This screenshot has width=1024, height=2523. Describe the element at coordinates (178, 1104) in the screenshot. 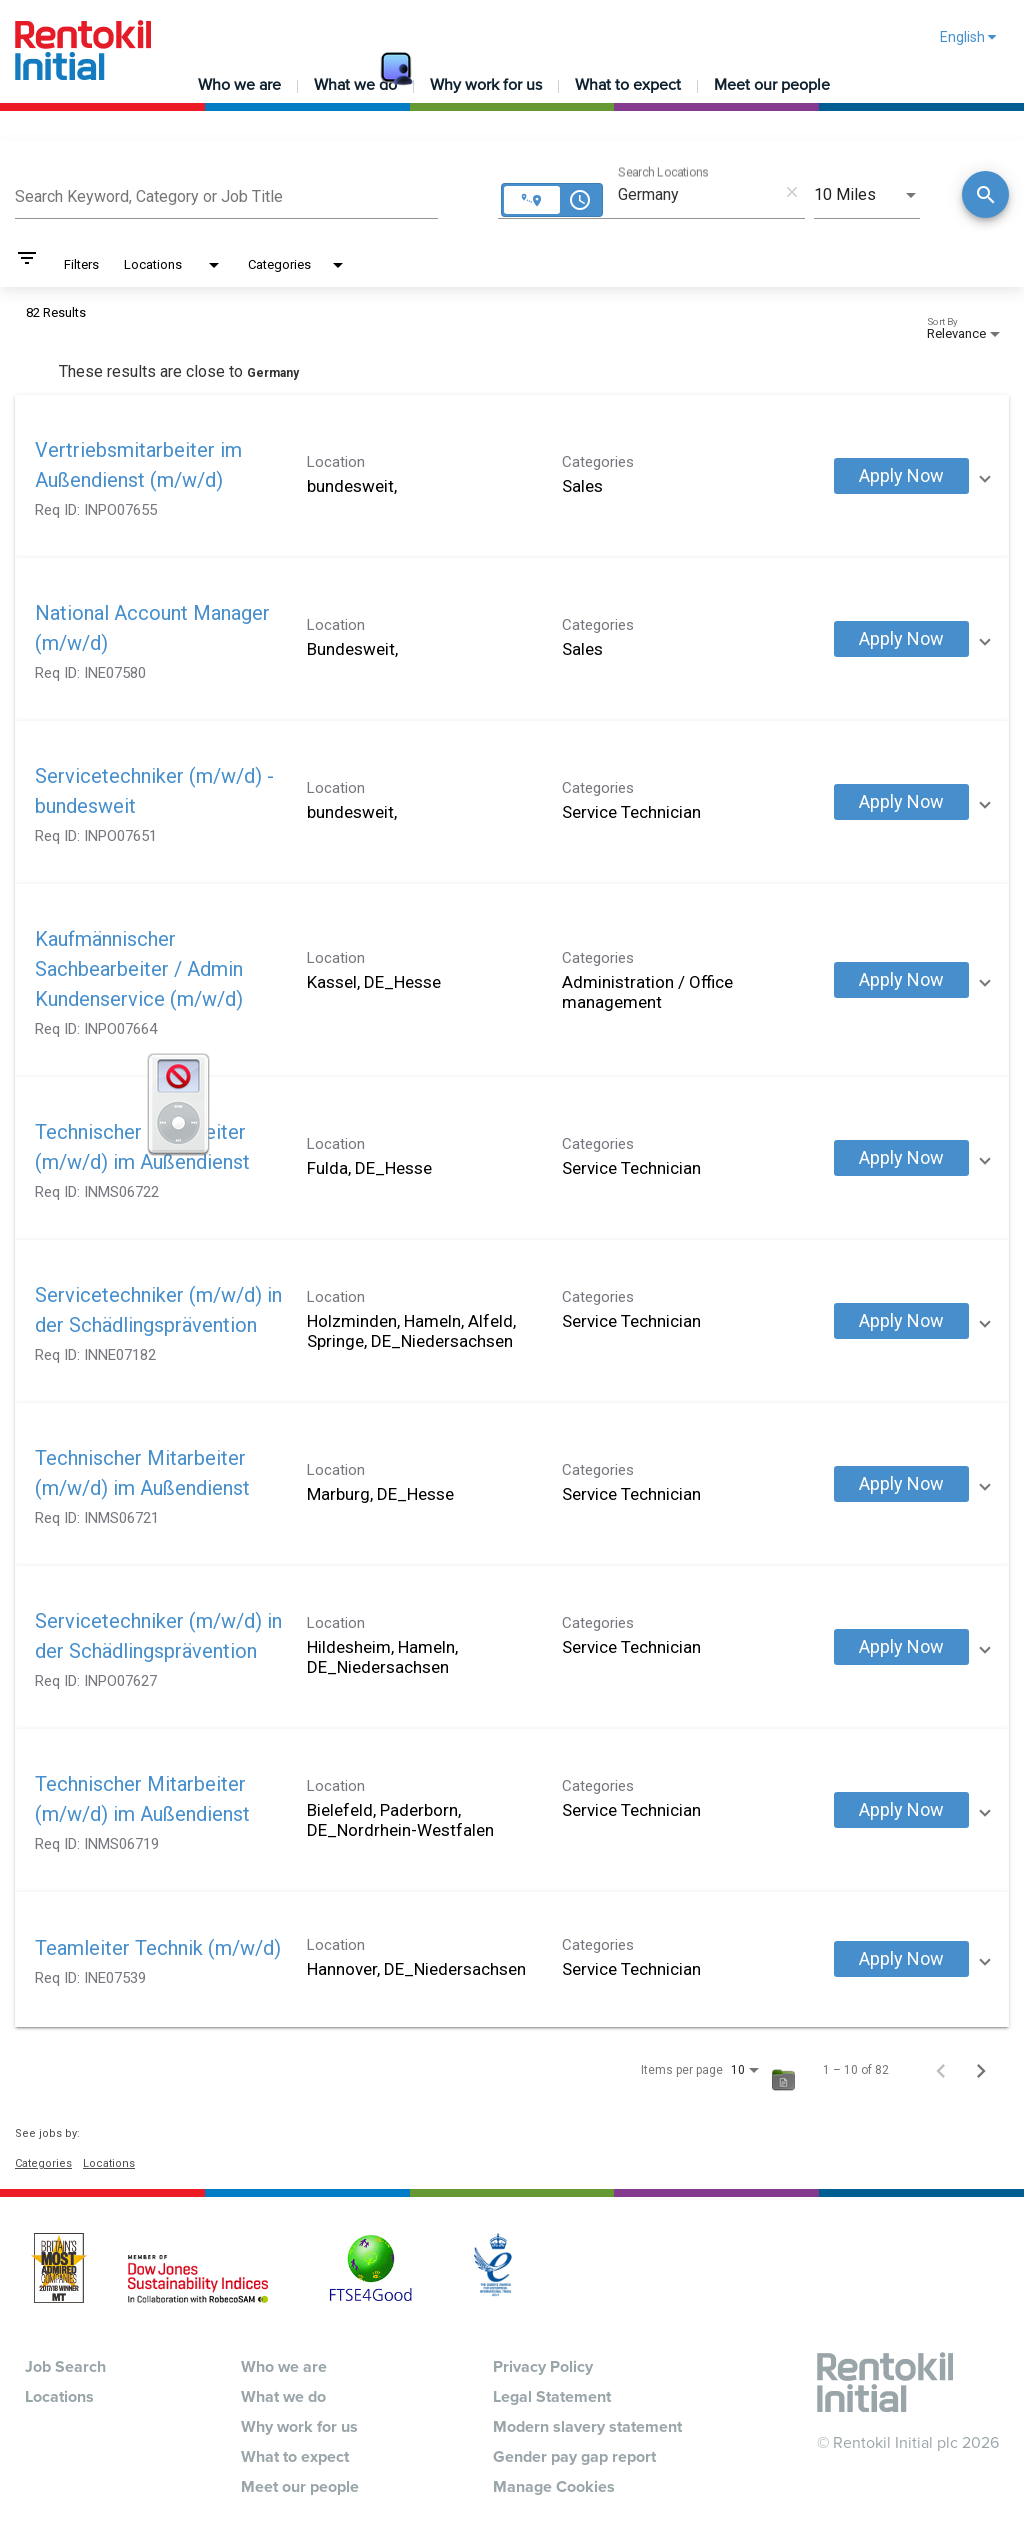

I see `iPod device not connected or unavailable` at that location.